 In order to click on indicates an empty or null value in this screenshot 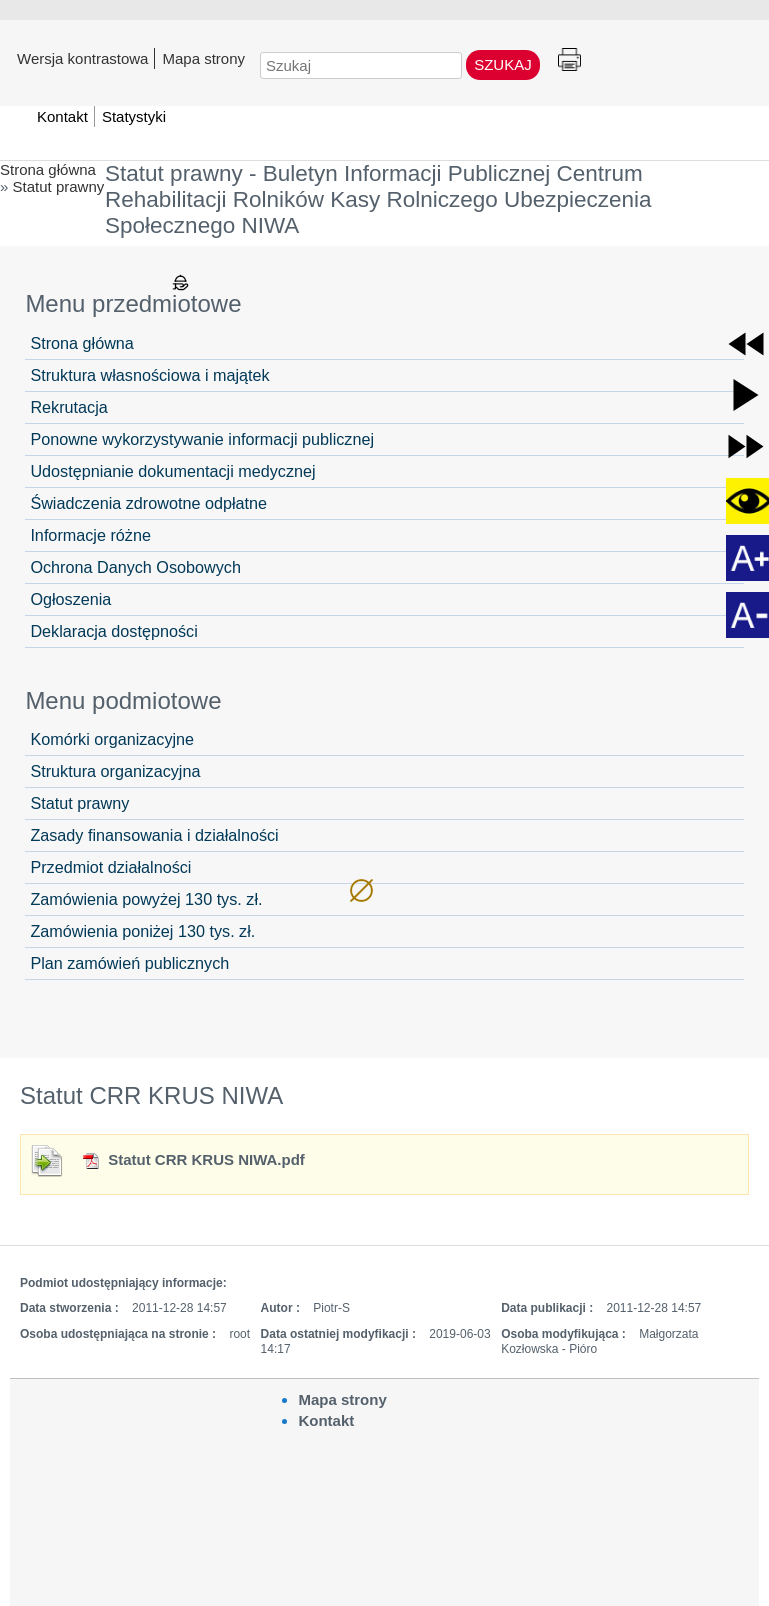, I will do `click(361, 890)`.